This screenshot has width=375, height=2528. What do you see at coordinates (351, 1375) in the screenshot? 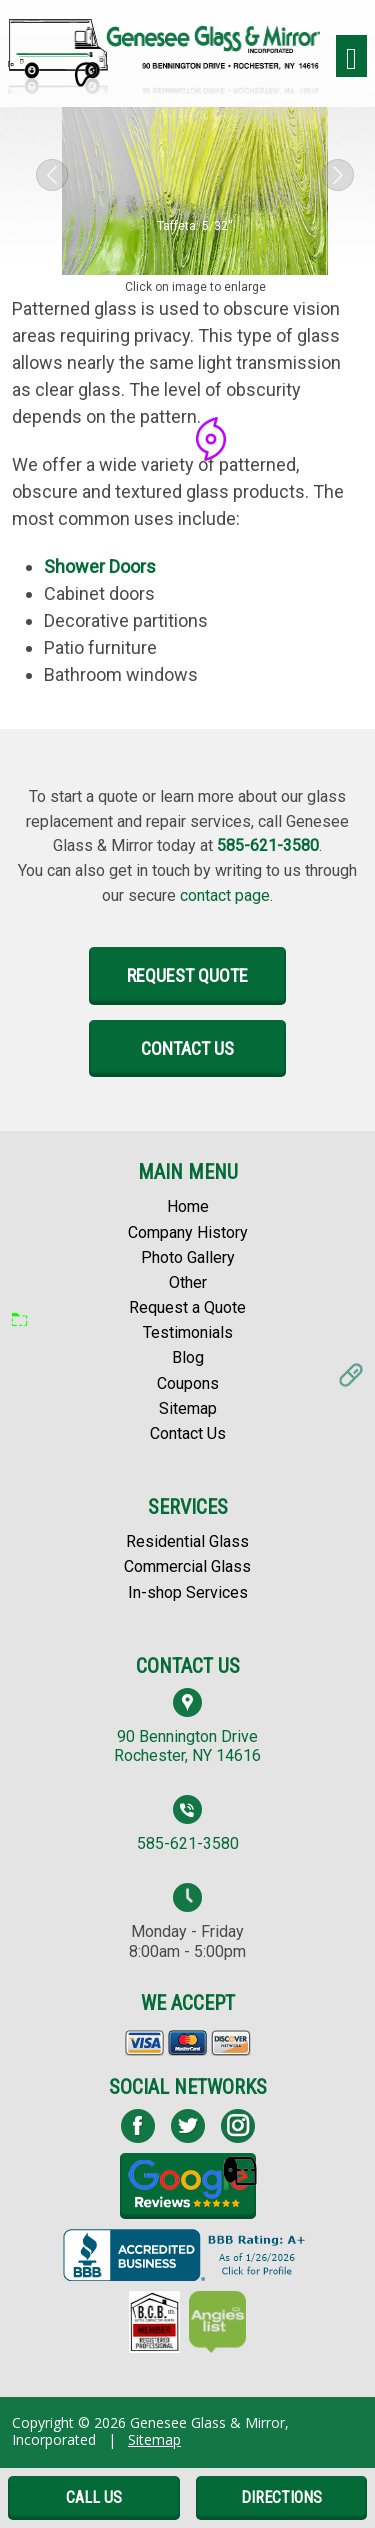
I see `access medication reminders` at bounding box center [351, 1375].